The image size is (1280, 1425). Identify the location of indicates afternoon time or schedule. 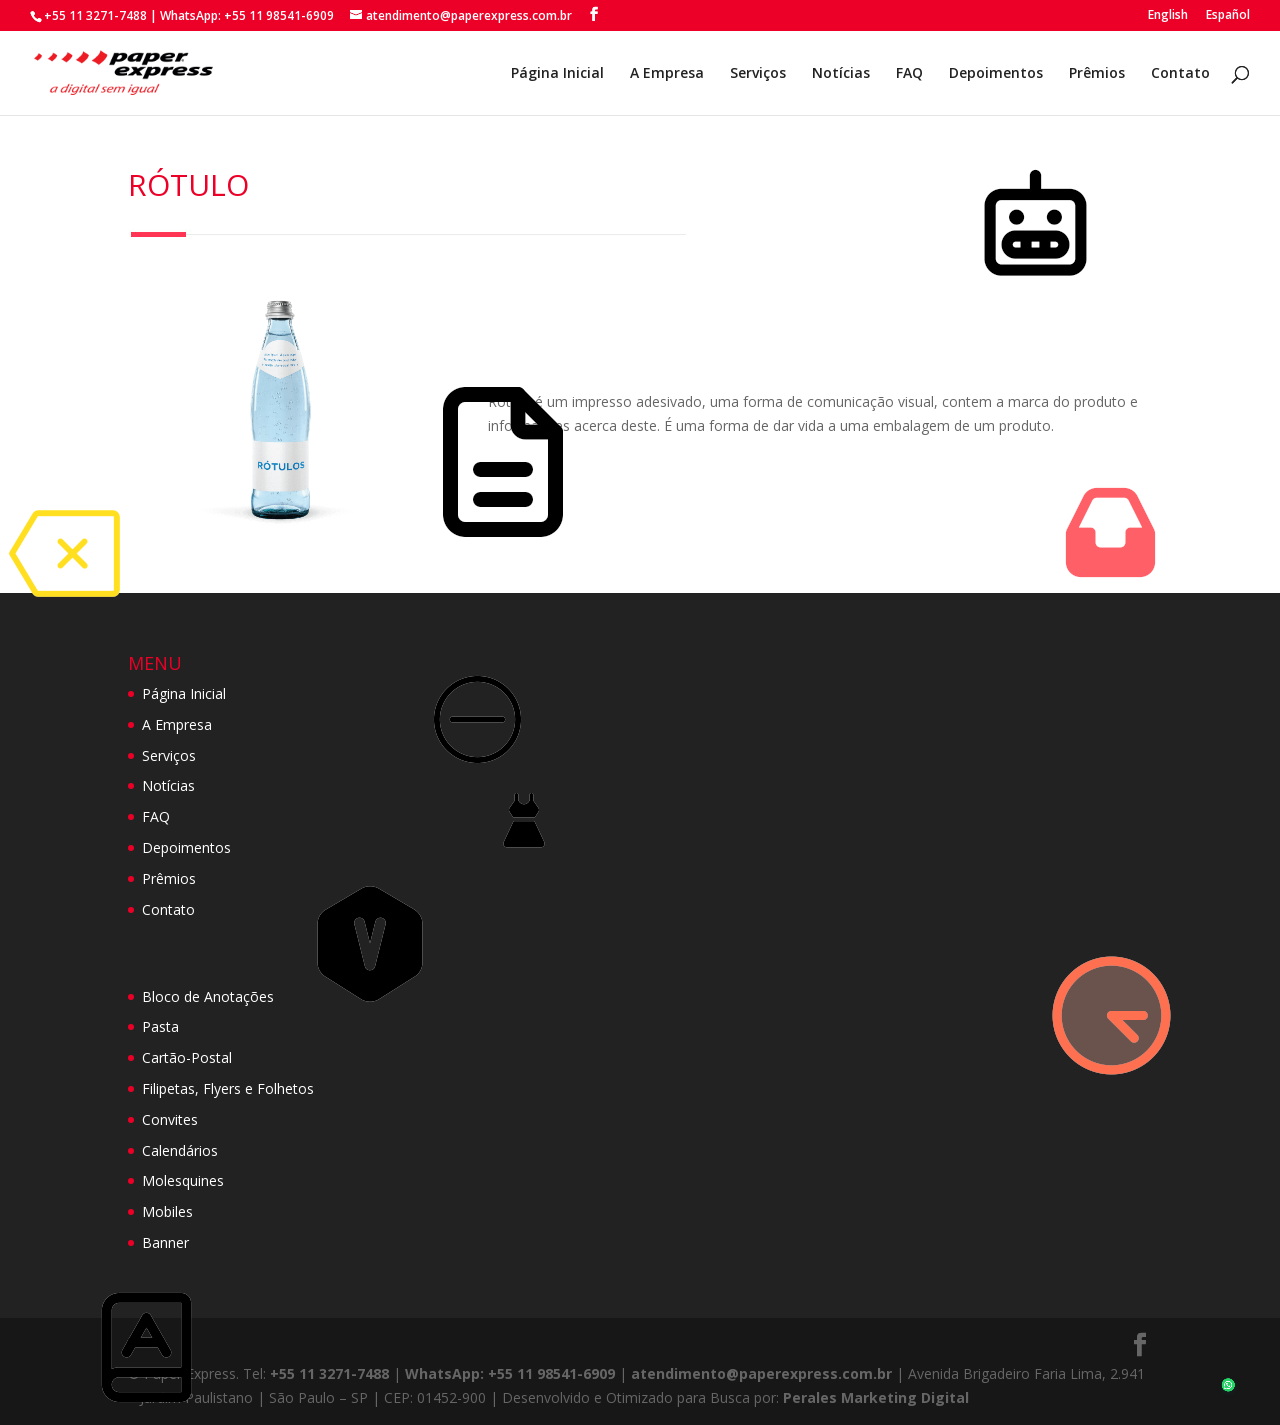
(1111, 1015).